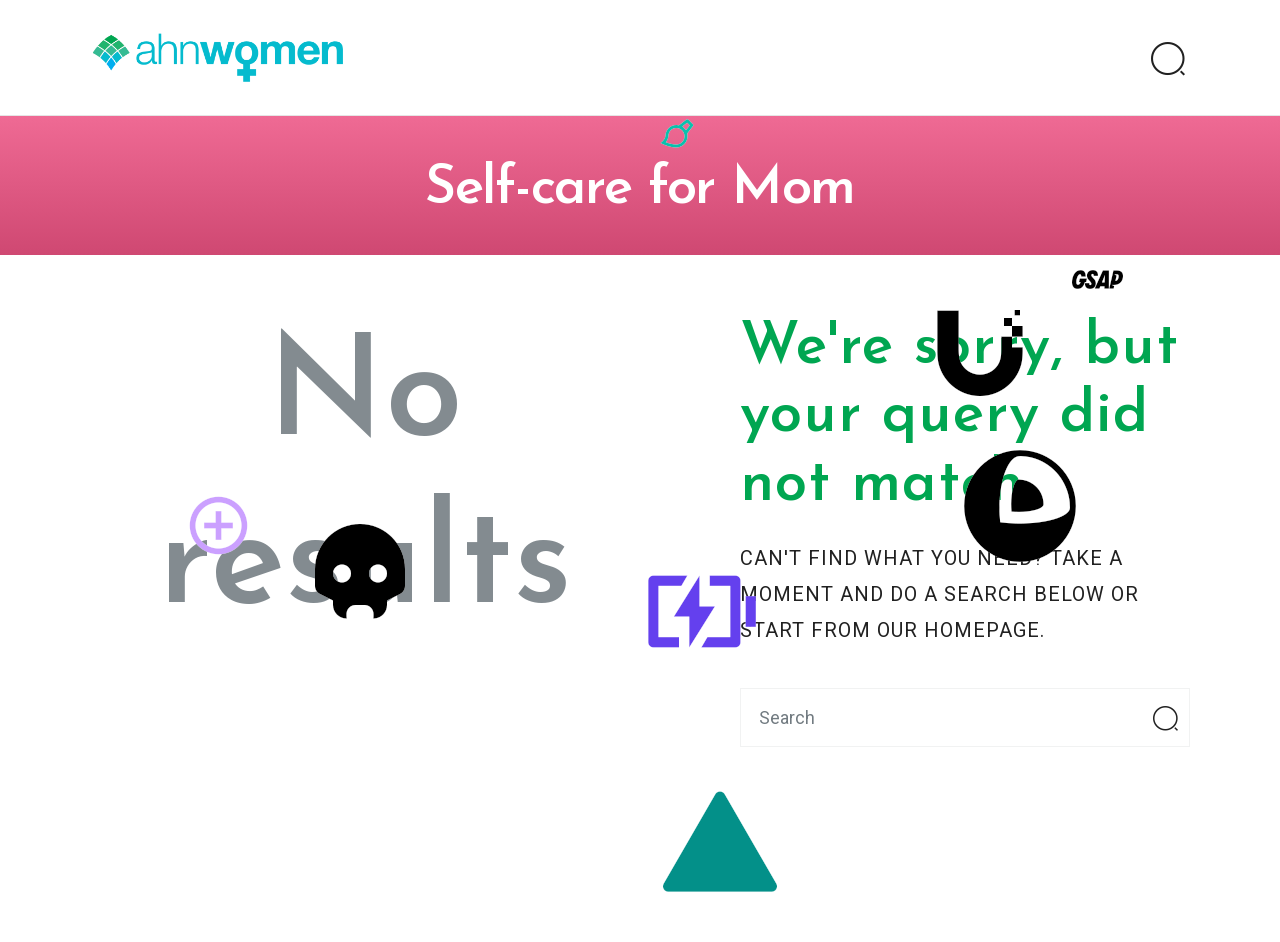  Describe the element at coordinates (218, 525) in the screenshot. I see `add a new item` at that location.